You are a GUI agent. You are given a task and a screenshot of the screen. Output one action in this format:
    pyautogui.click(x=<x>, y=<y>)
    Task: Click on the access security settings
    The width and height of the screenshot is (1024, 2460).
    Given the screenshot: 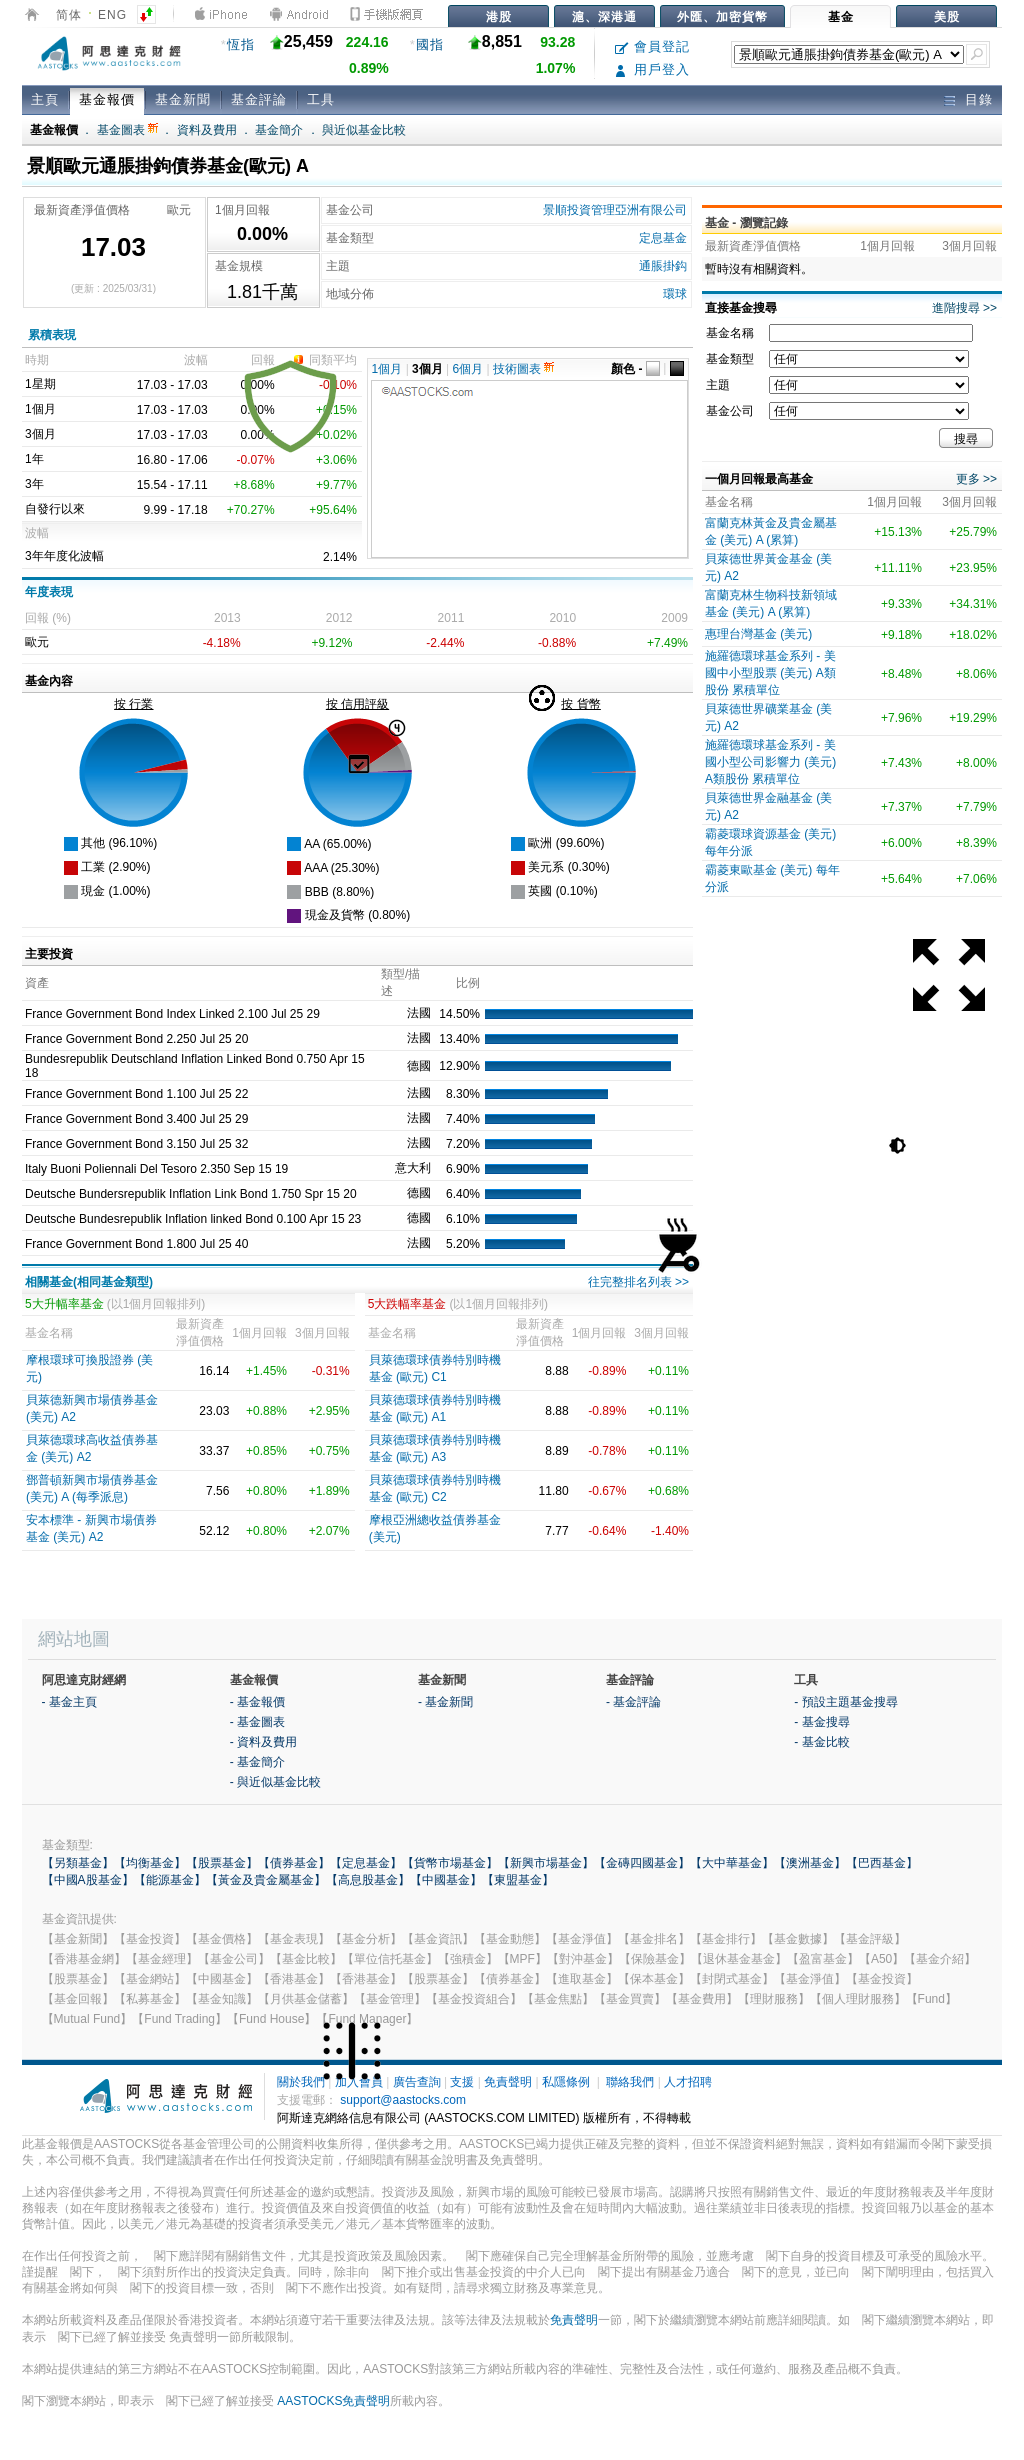 What is the action you would take?
    pyautogui.click(x=290, y=406)
    